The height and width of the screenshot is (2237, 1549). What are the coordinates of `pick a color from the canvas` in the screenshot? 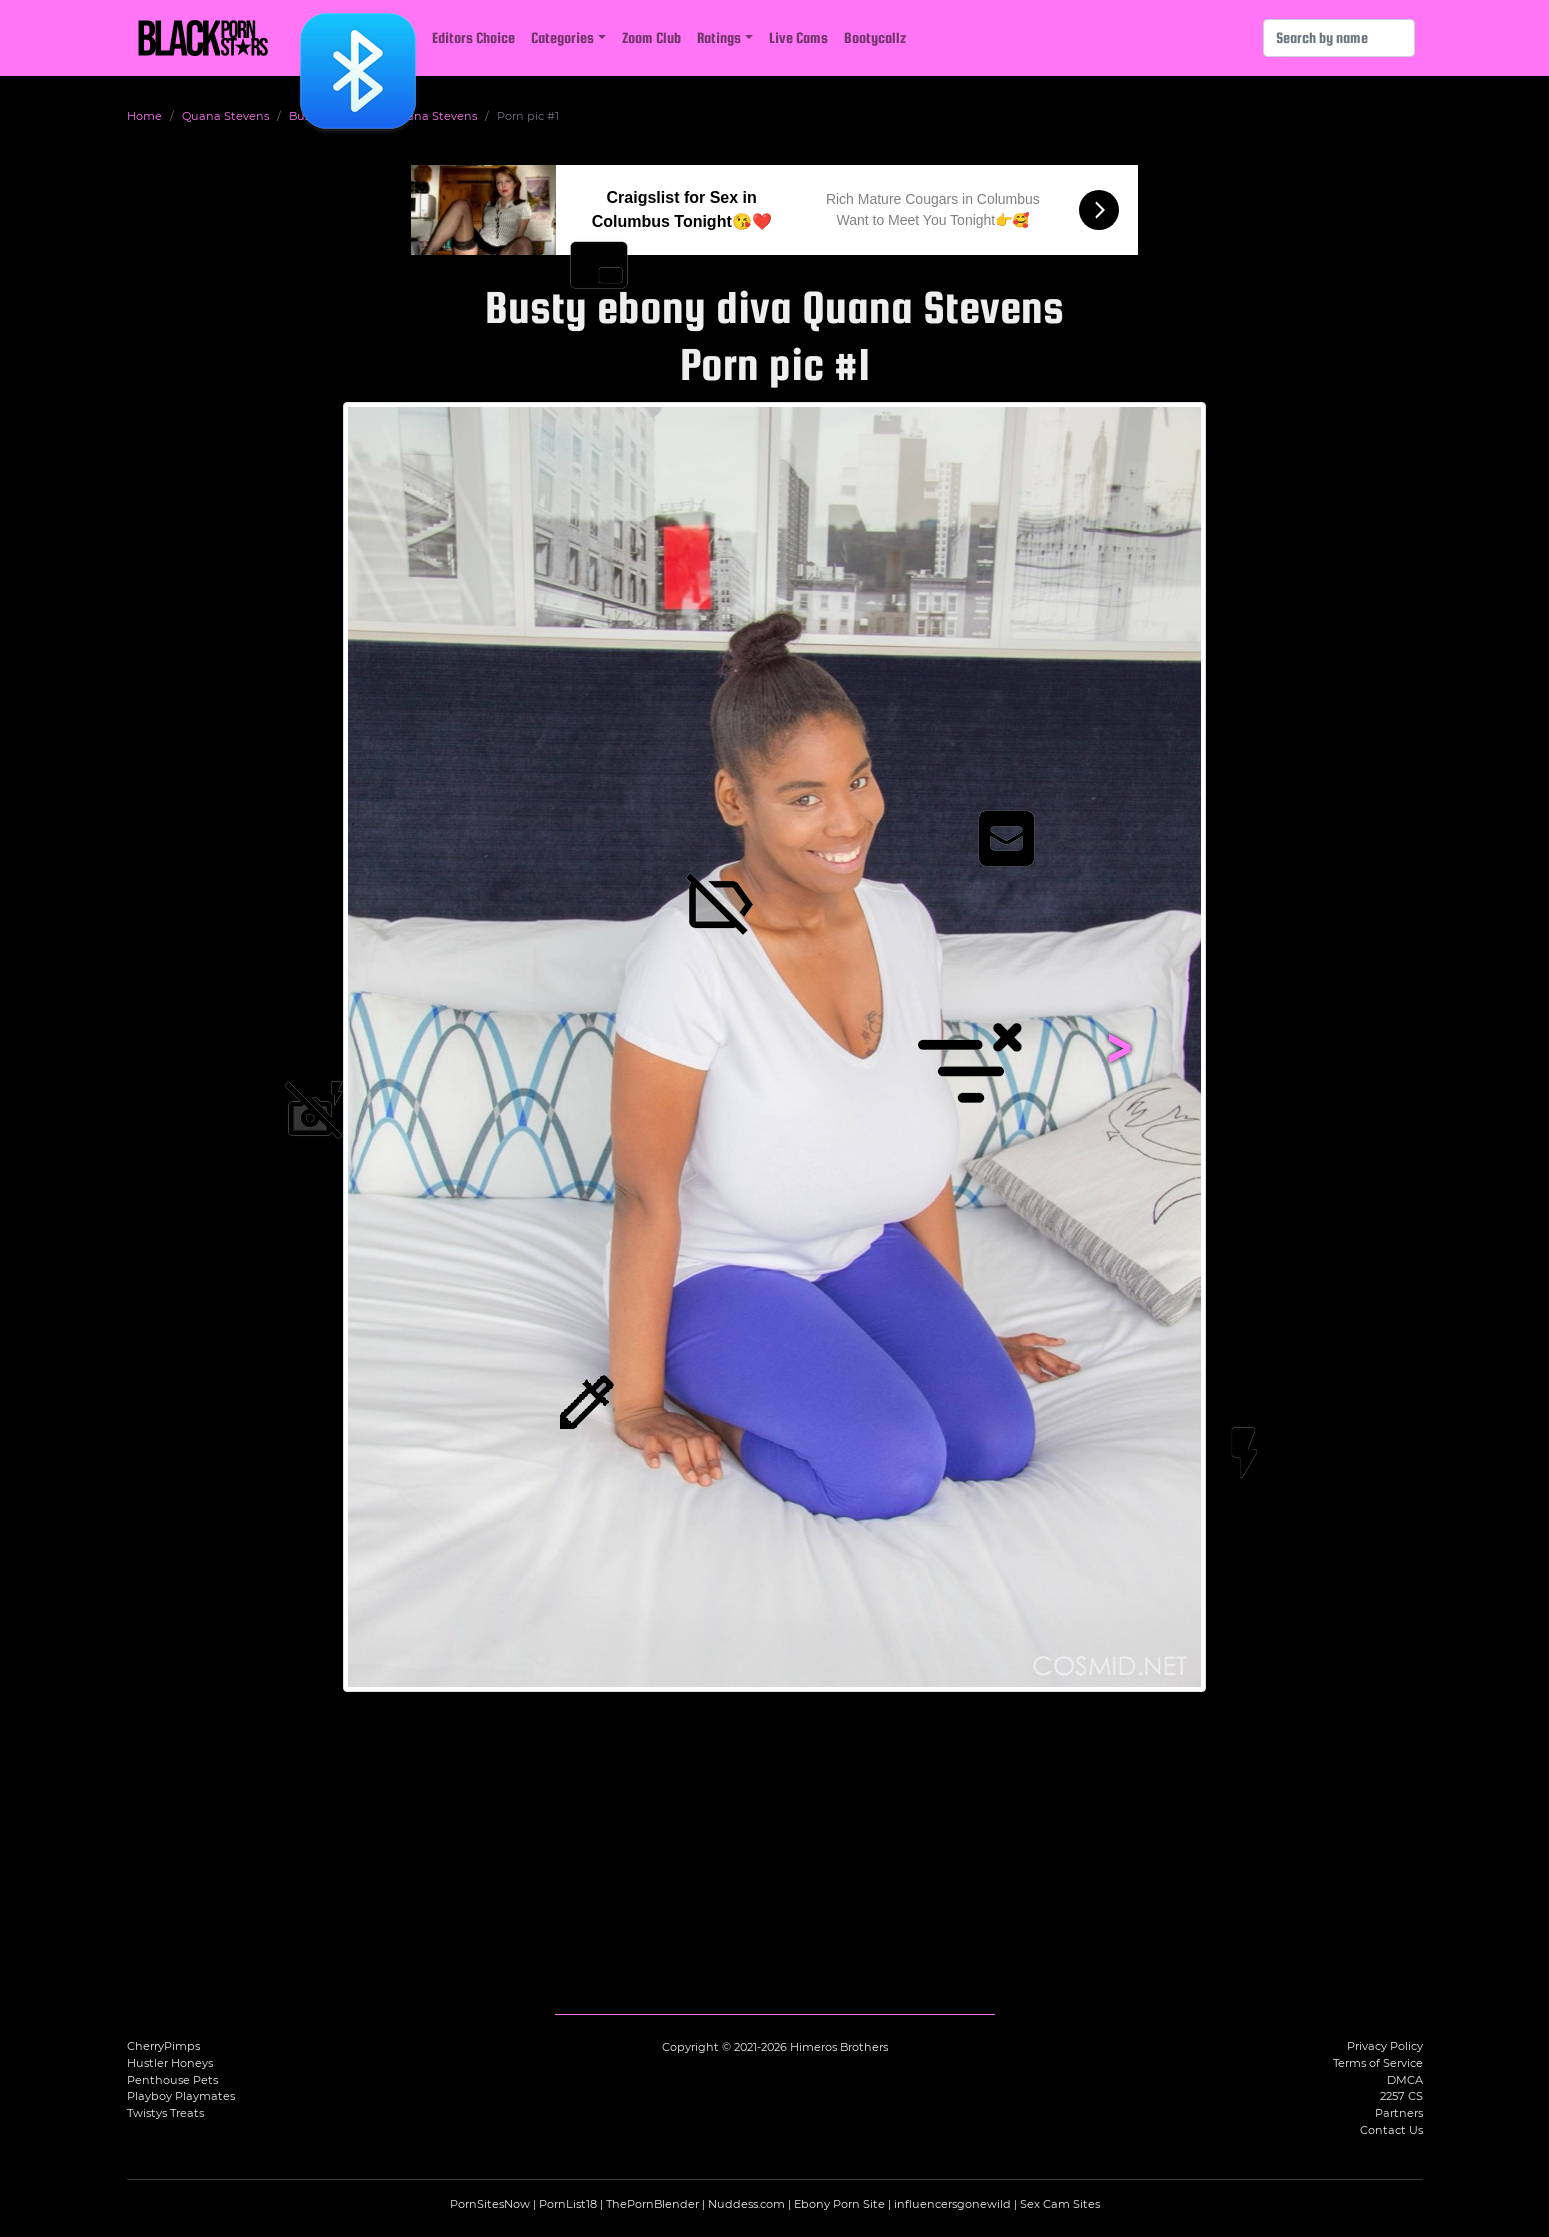 It's located at (587, 1402).